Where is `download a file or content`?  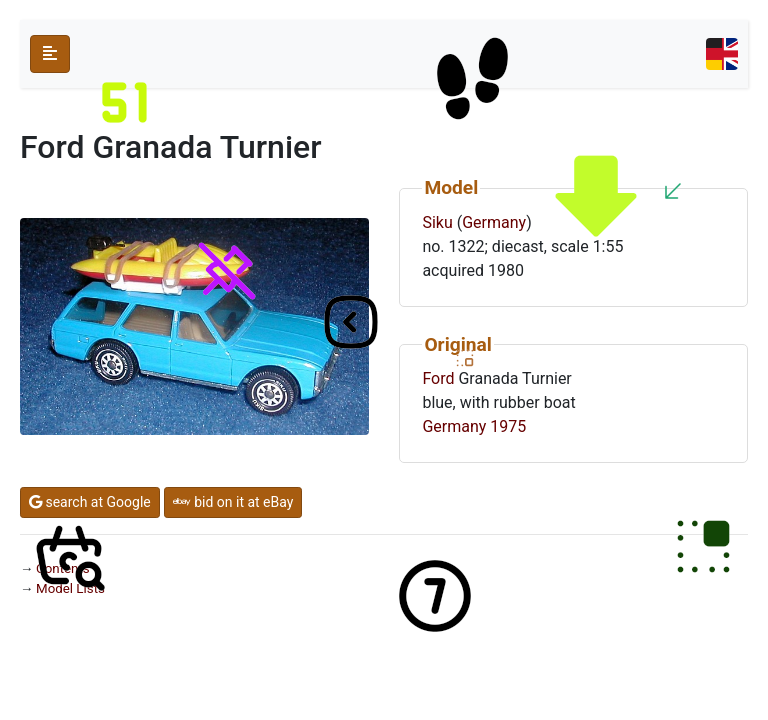 download a file or content is located at coordinates (596, 193).